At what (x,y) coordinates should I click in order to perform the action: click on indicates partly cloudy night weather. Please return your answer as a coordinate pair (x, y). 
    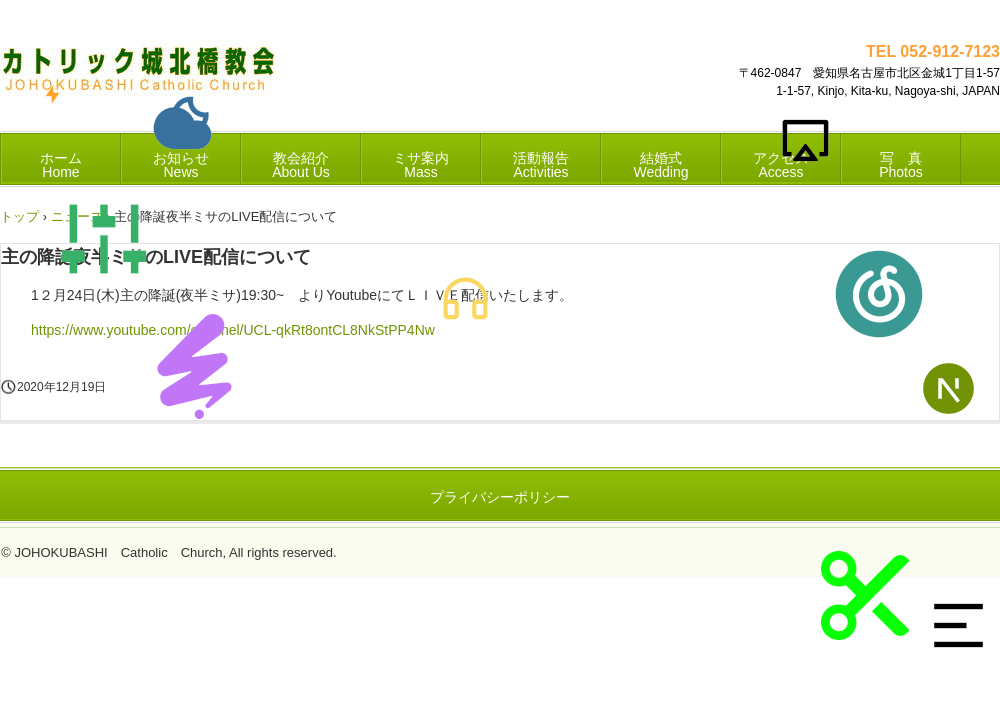
    Looking at the image, I should click on (182, 125).